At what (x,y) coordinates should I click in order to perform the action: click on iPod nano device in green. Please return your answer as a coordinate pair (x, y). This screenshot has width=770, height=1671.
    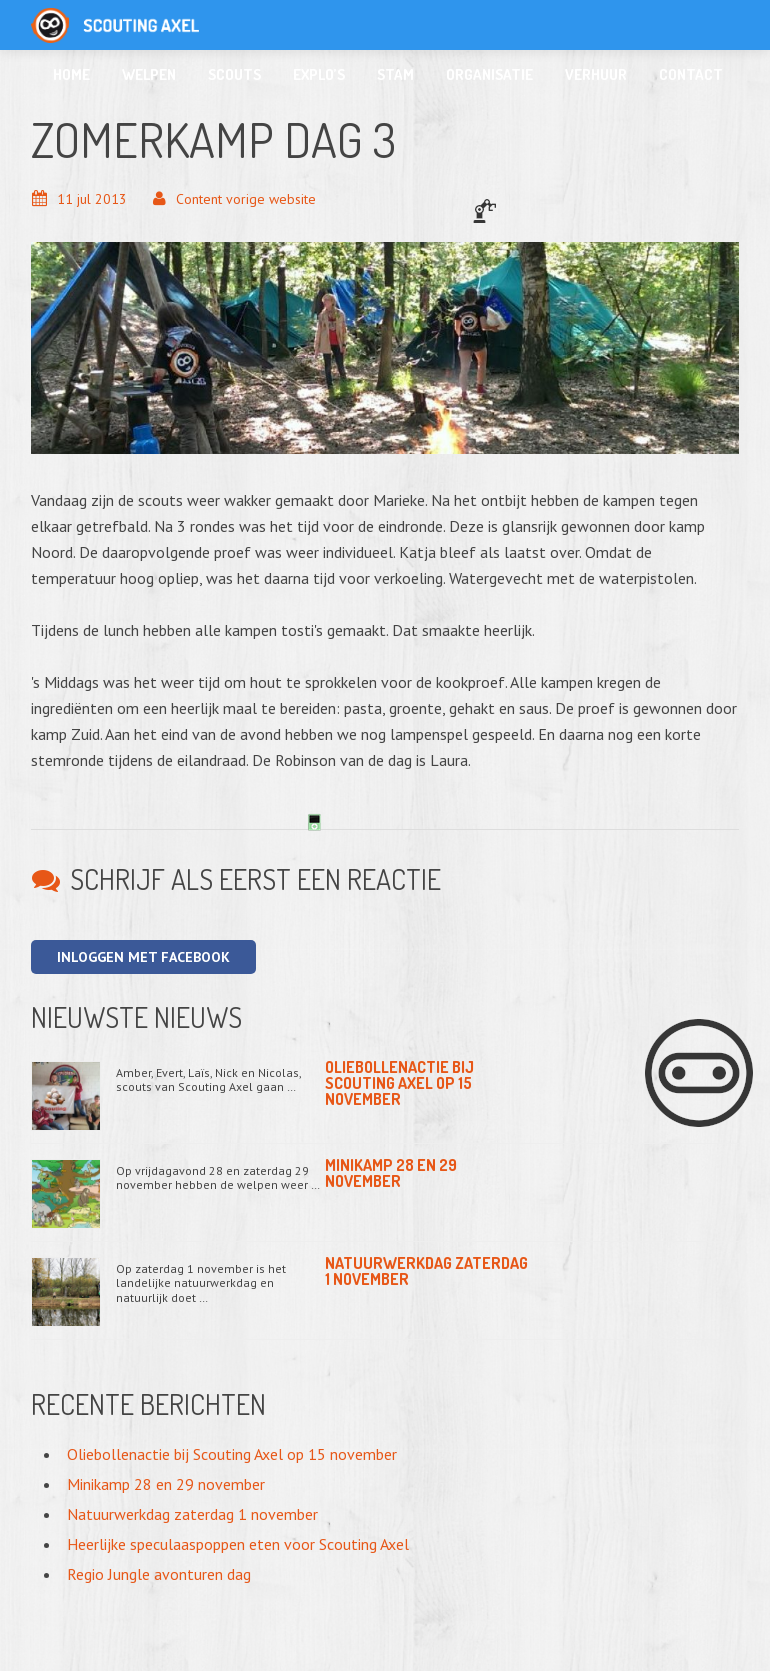
    Looking at the image, I should click on (314, 818).